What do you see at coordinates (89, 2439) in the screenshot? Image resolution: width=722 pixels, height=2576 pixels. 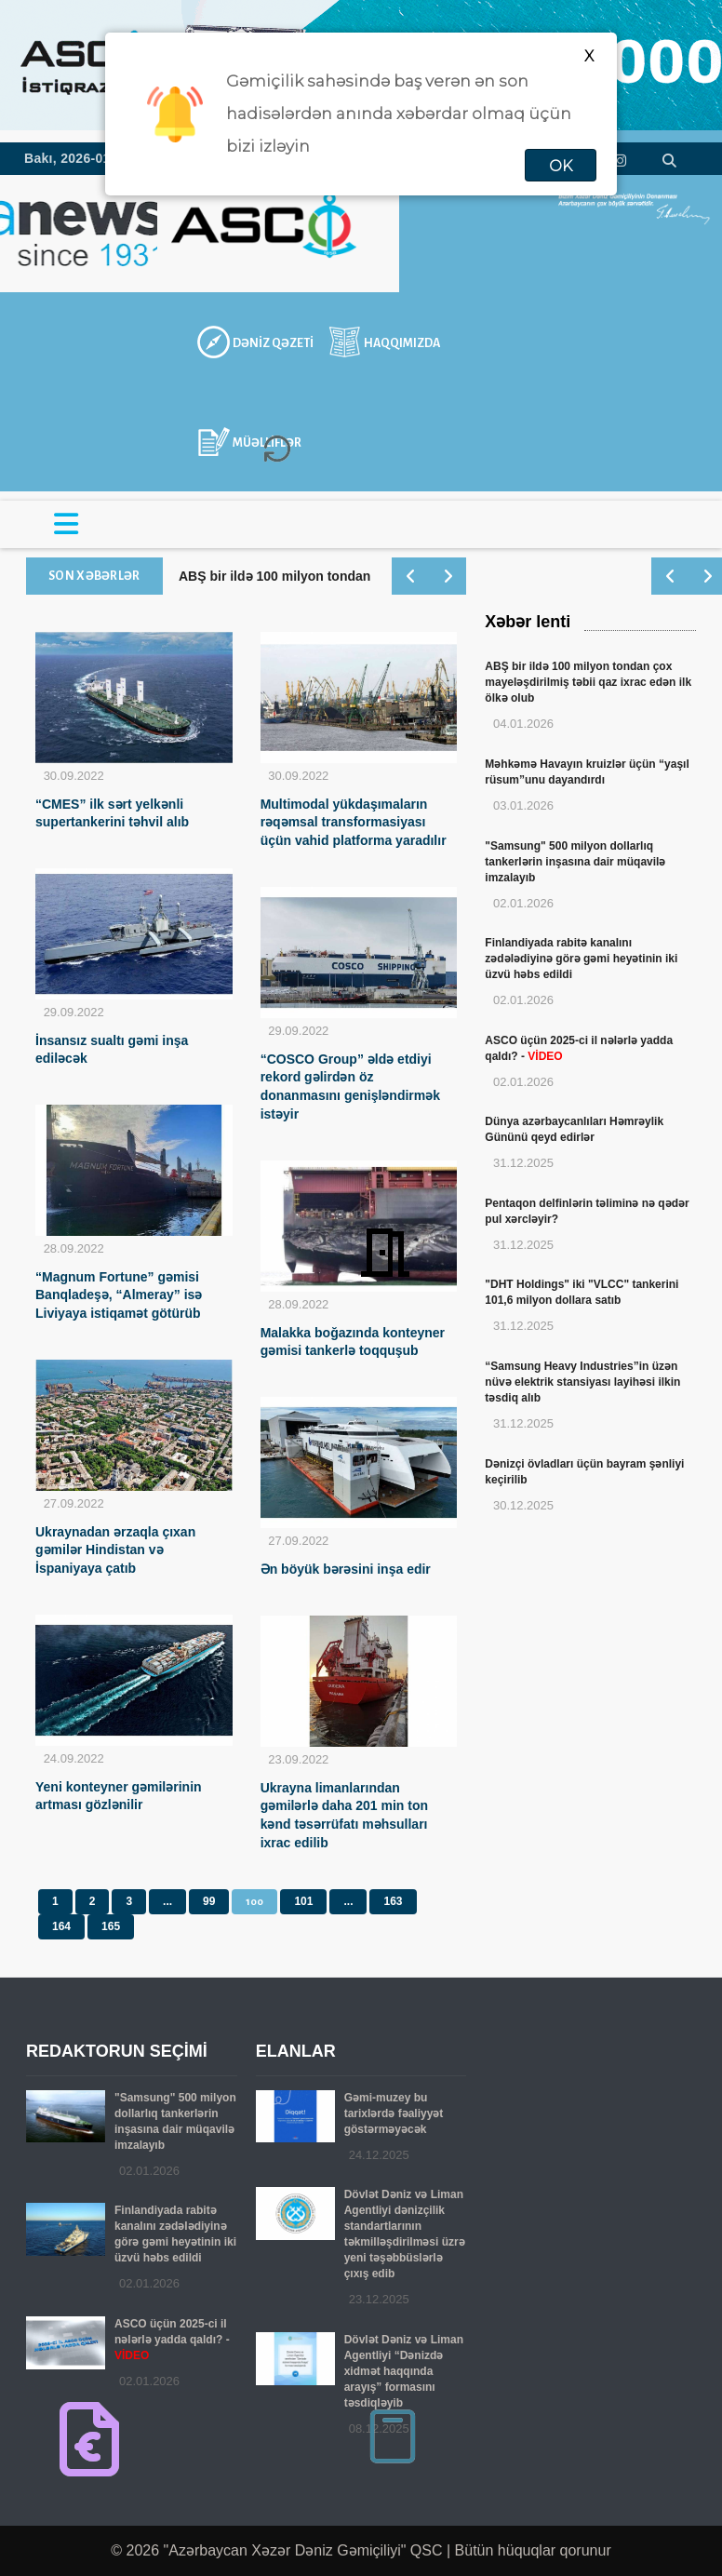 I see `view euro currency document` at bounding box center [89, 2439].